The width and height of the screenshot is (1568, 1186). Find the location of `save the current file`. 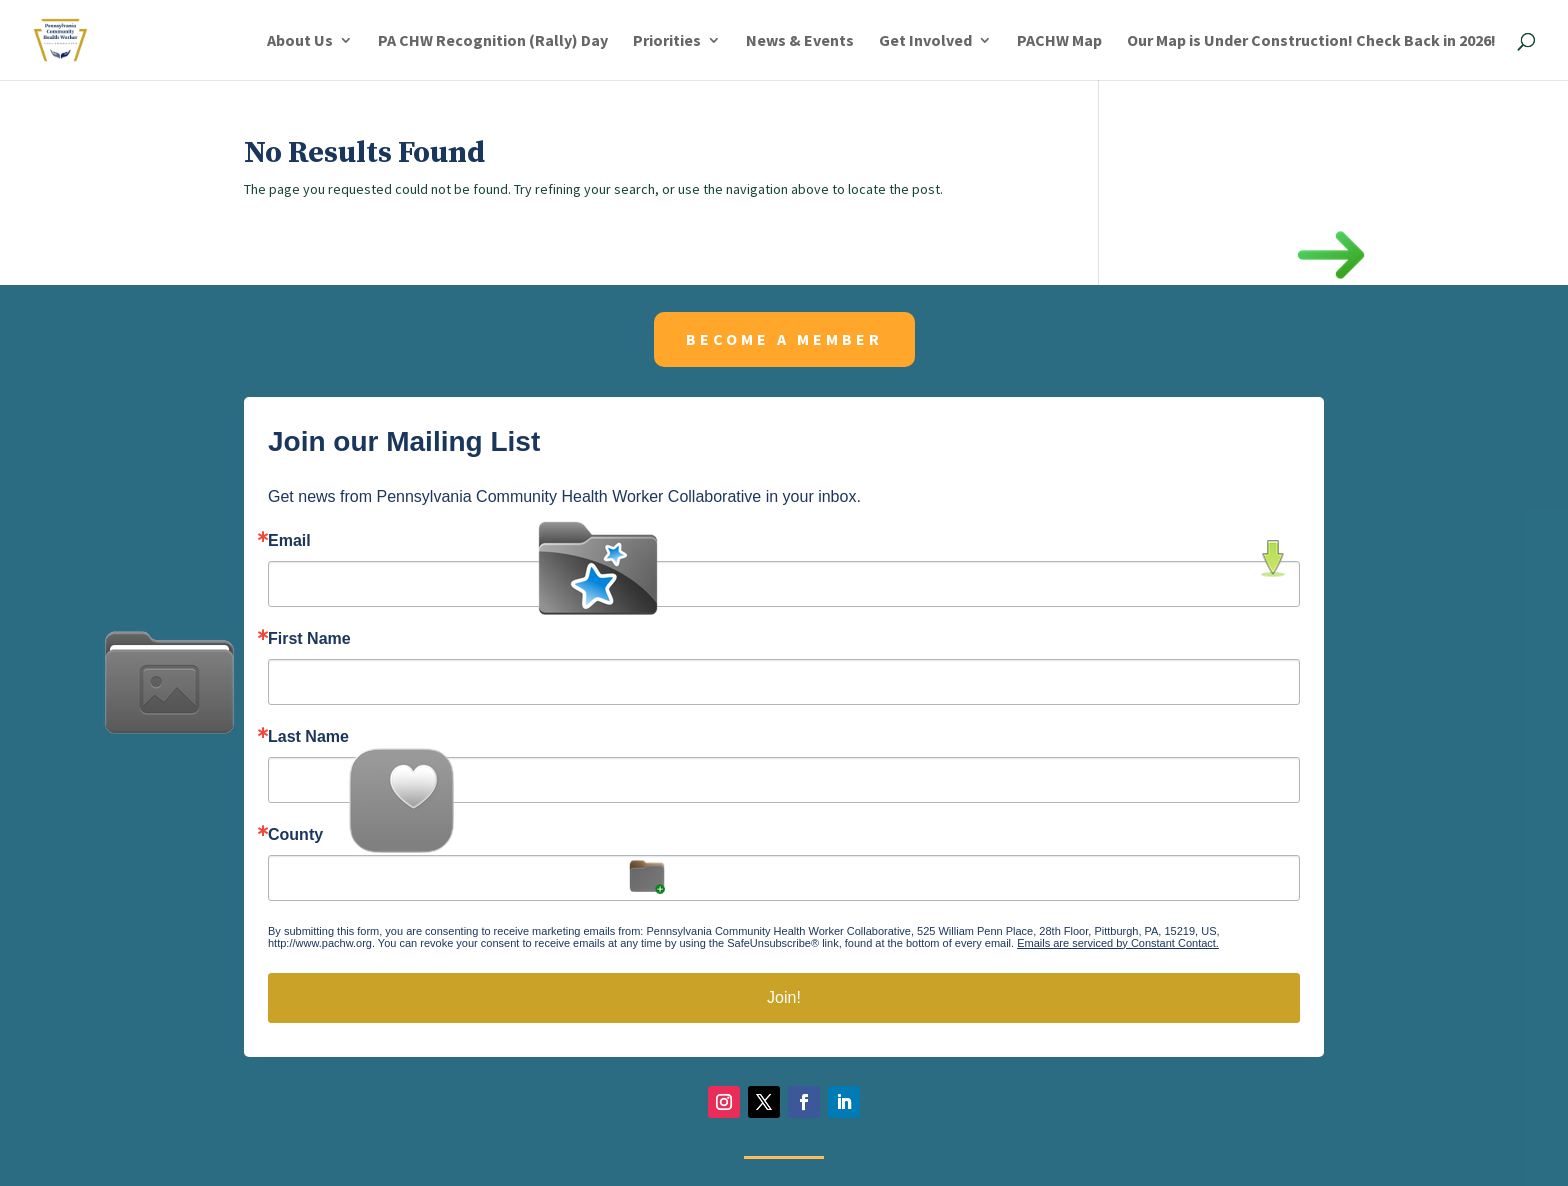

save the current file is located at coordinates (1273, 559).